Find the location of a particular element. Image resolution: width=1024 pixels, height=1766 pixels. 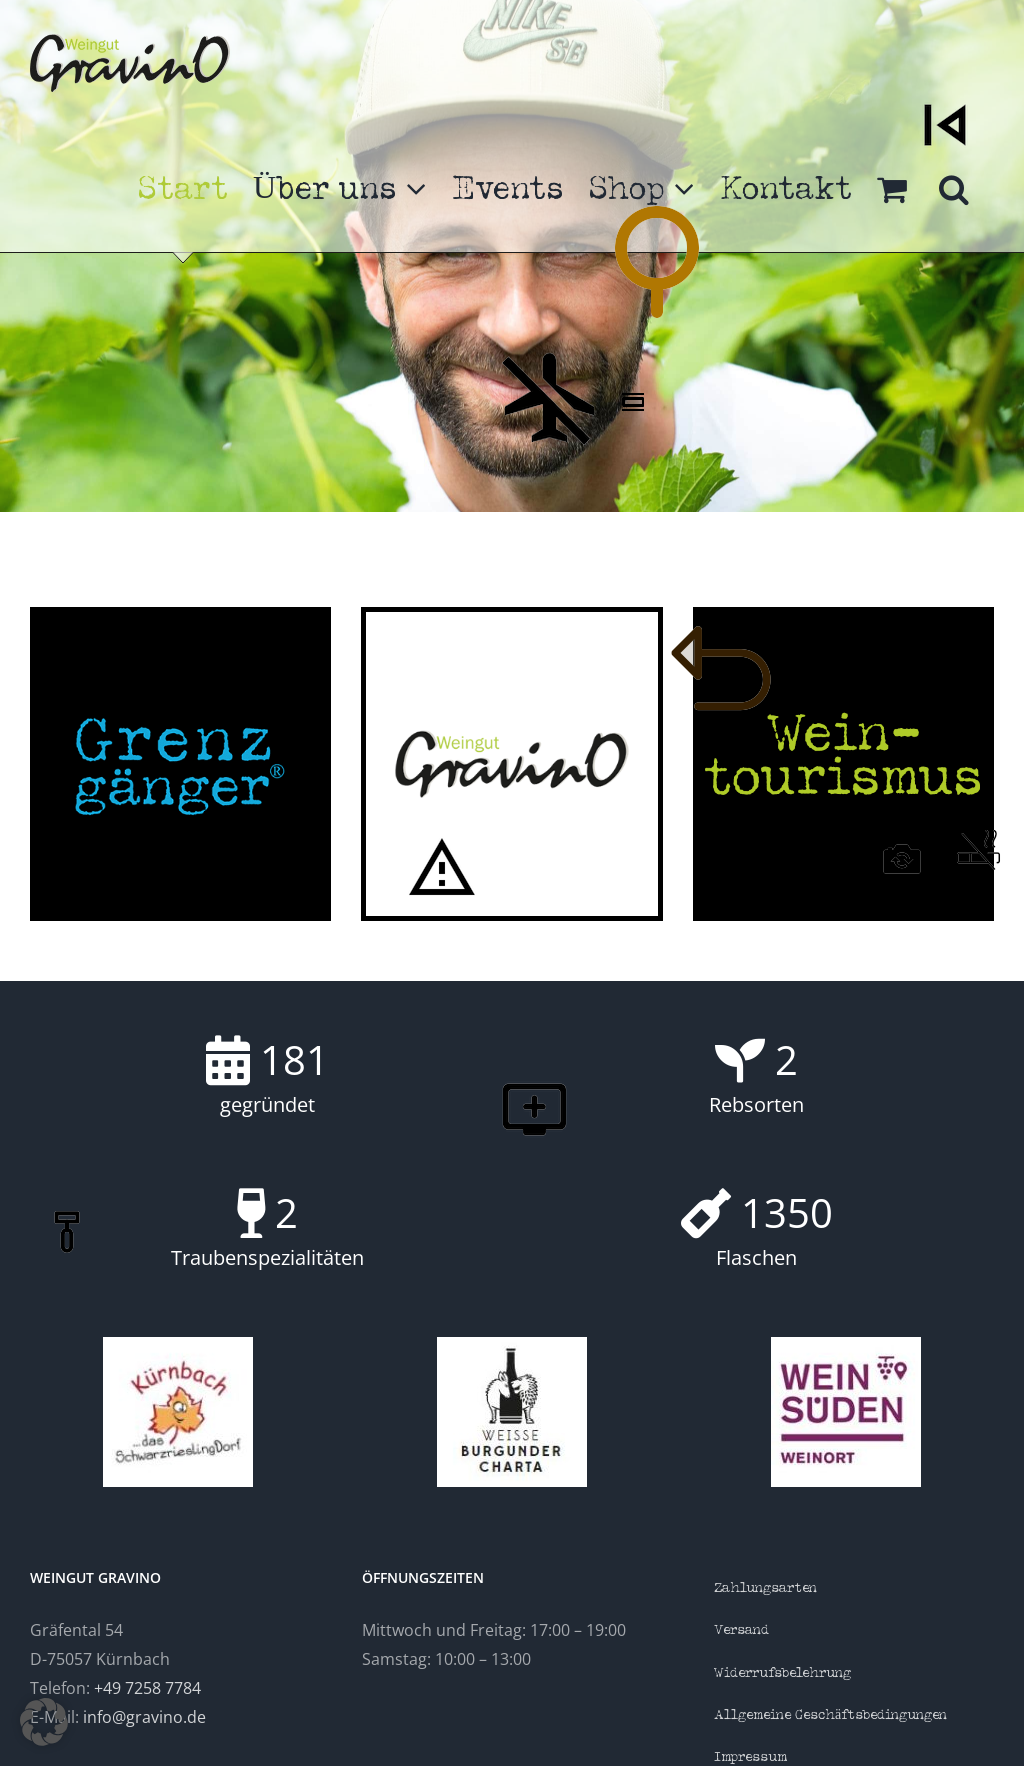

indicates a no smoking zone is located at coordinates (978, 851).